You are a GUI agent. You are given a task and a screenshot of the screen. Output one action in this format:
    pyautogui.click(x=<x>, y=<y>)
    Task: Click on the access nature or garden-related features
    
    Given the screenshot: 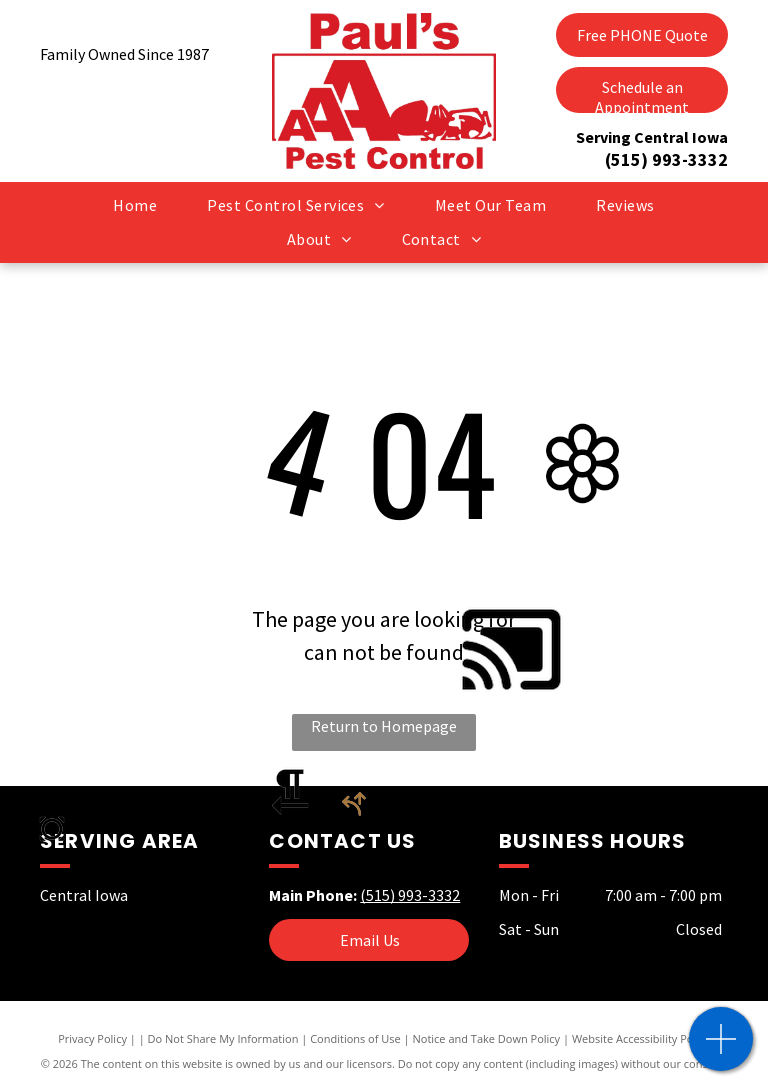 What is the action you would take?
    pyautogui.click(x=582, y=463)
    